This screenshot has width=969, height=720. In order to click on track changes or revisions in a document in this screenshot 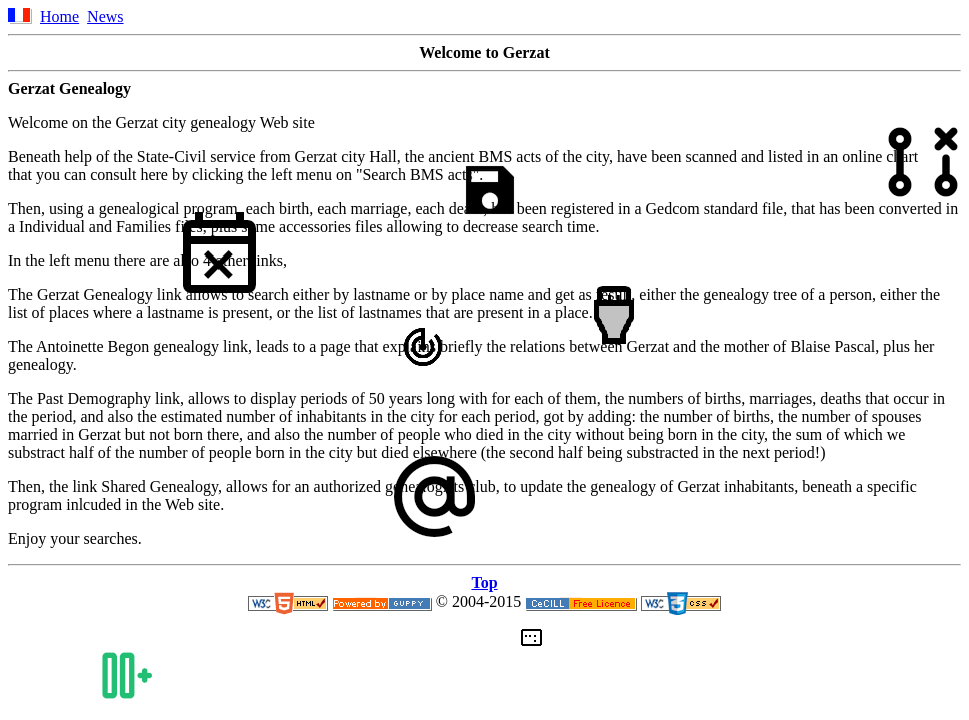, I will do `click(423, 347)`.